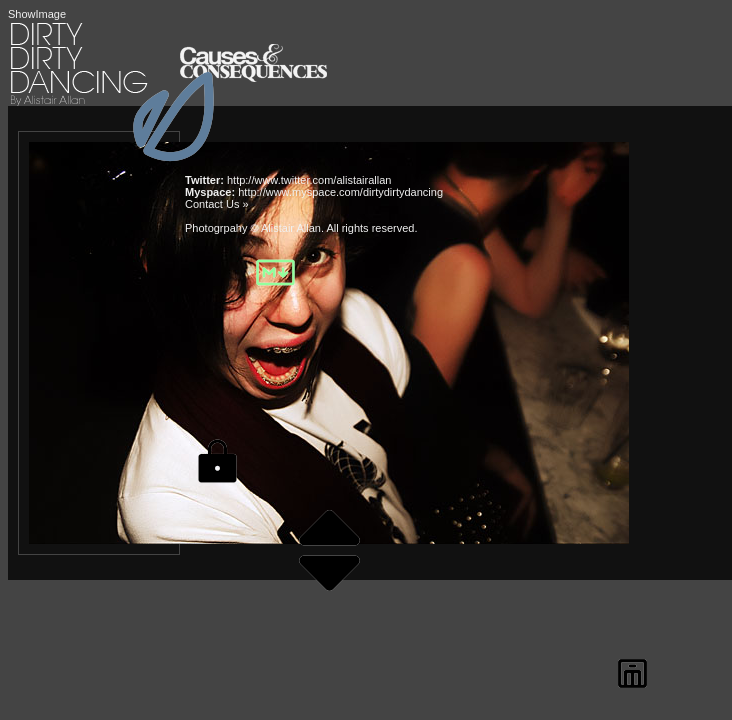  Describe the element at coordinates (329, 550) in the screenshot. I see `sort items in no particular order` at that location.